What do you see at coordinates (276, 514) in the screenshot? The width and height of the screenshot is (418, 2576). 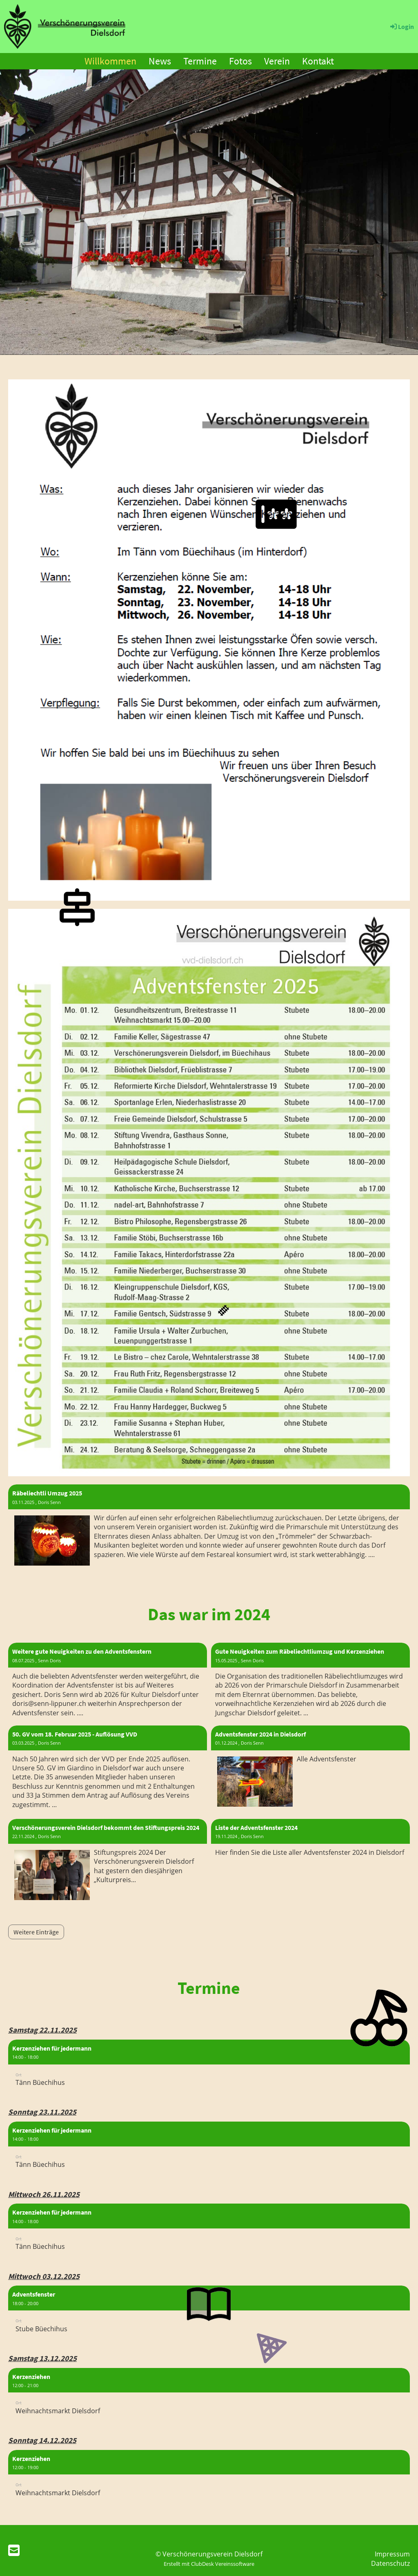 I see `enter or manage your password` at bounding box center [276, 514].